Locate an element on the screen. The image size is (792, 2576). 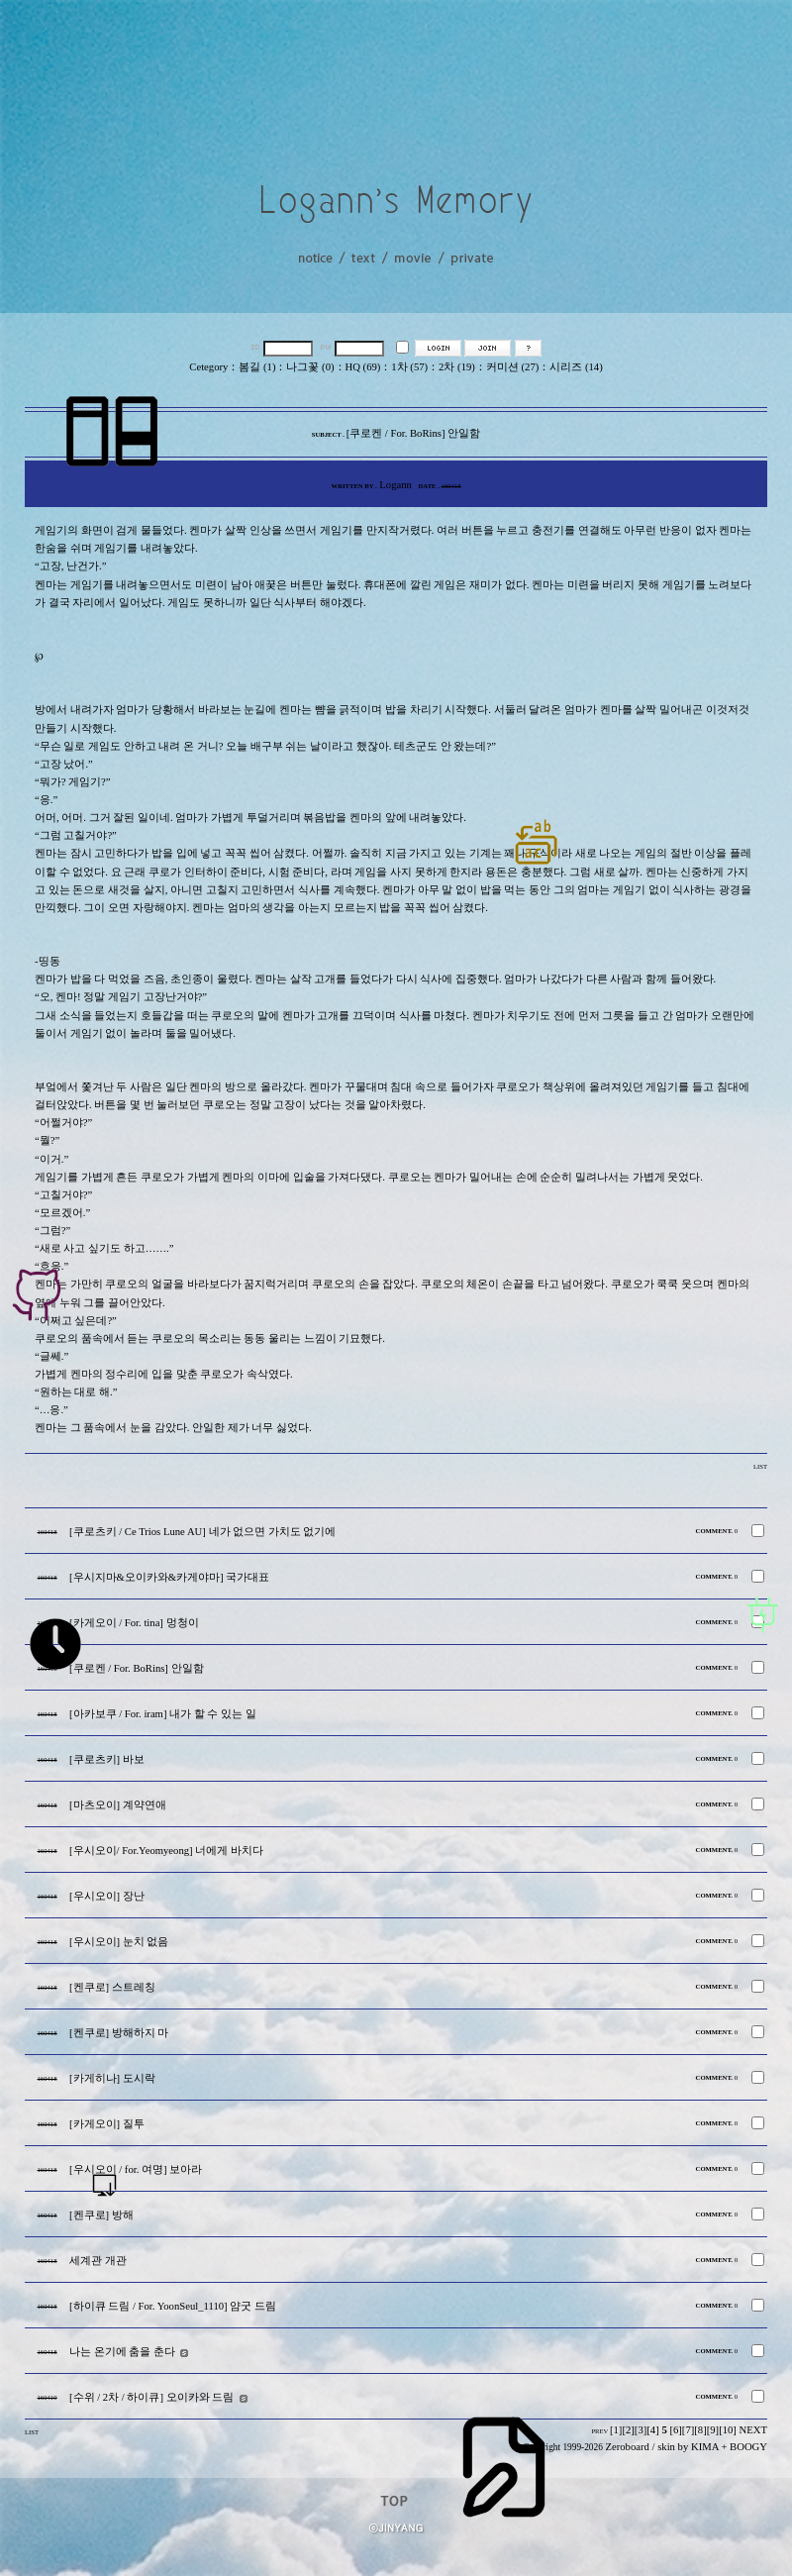
edit this document is located at coordinates (504, 2467).